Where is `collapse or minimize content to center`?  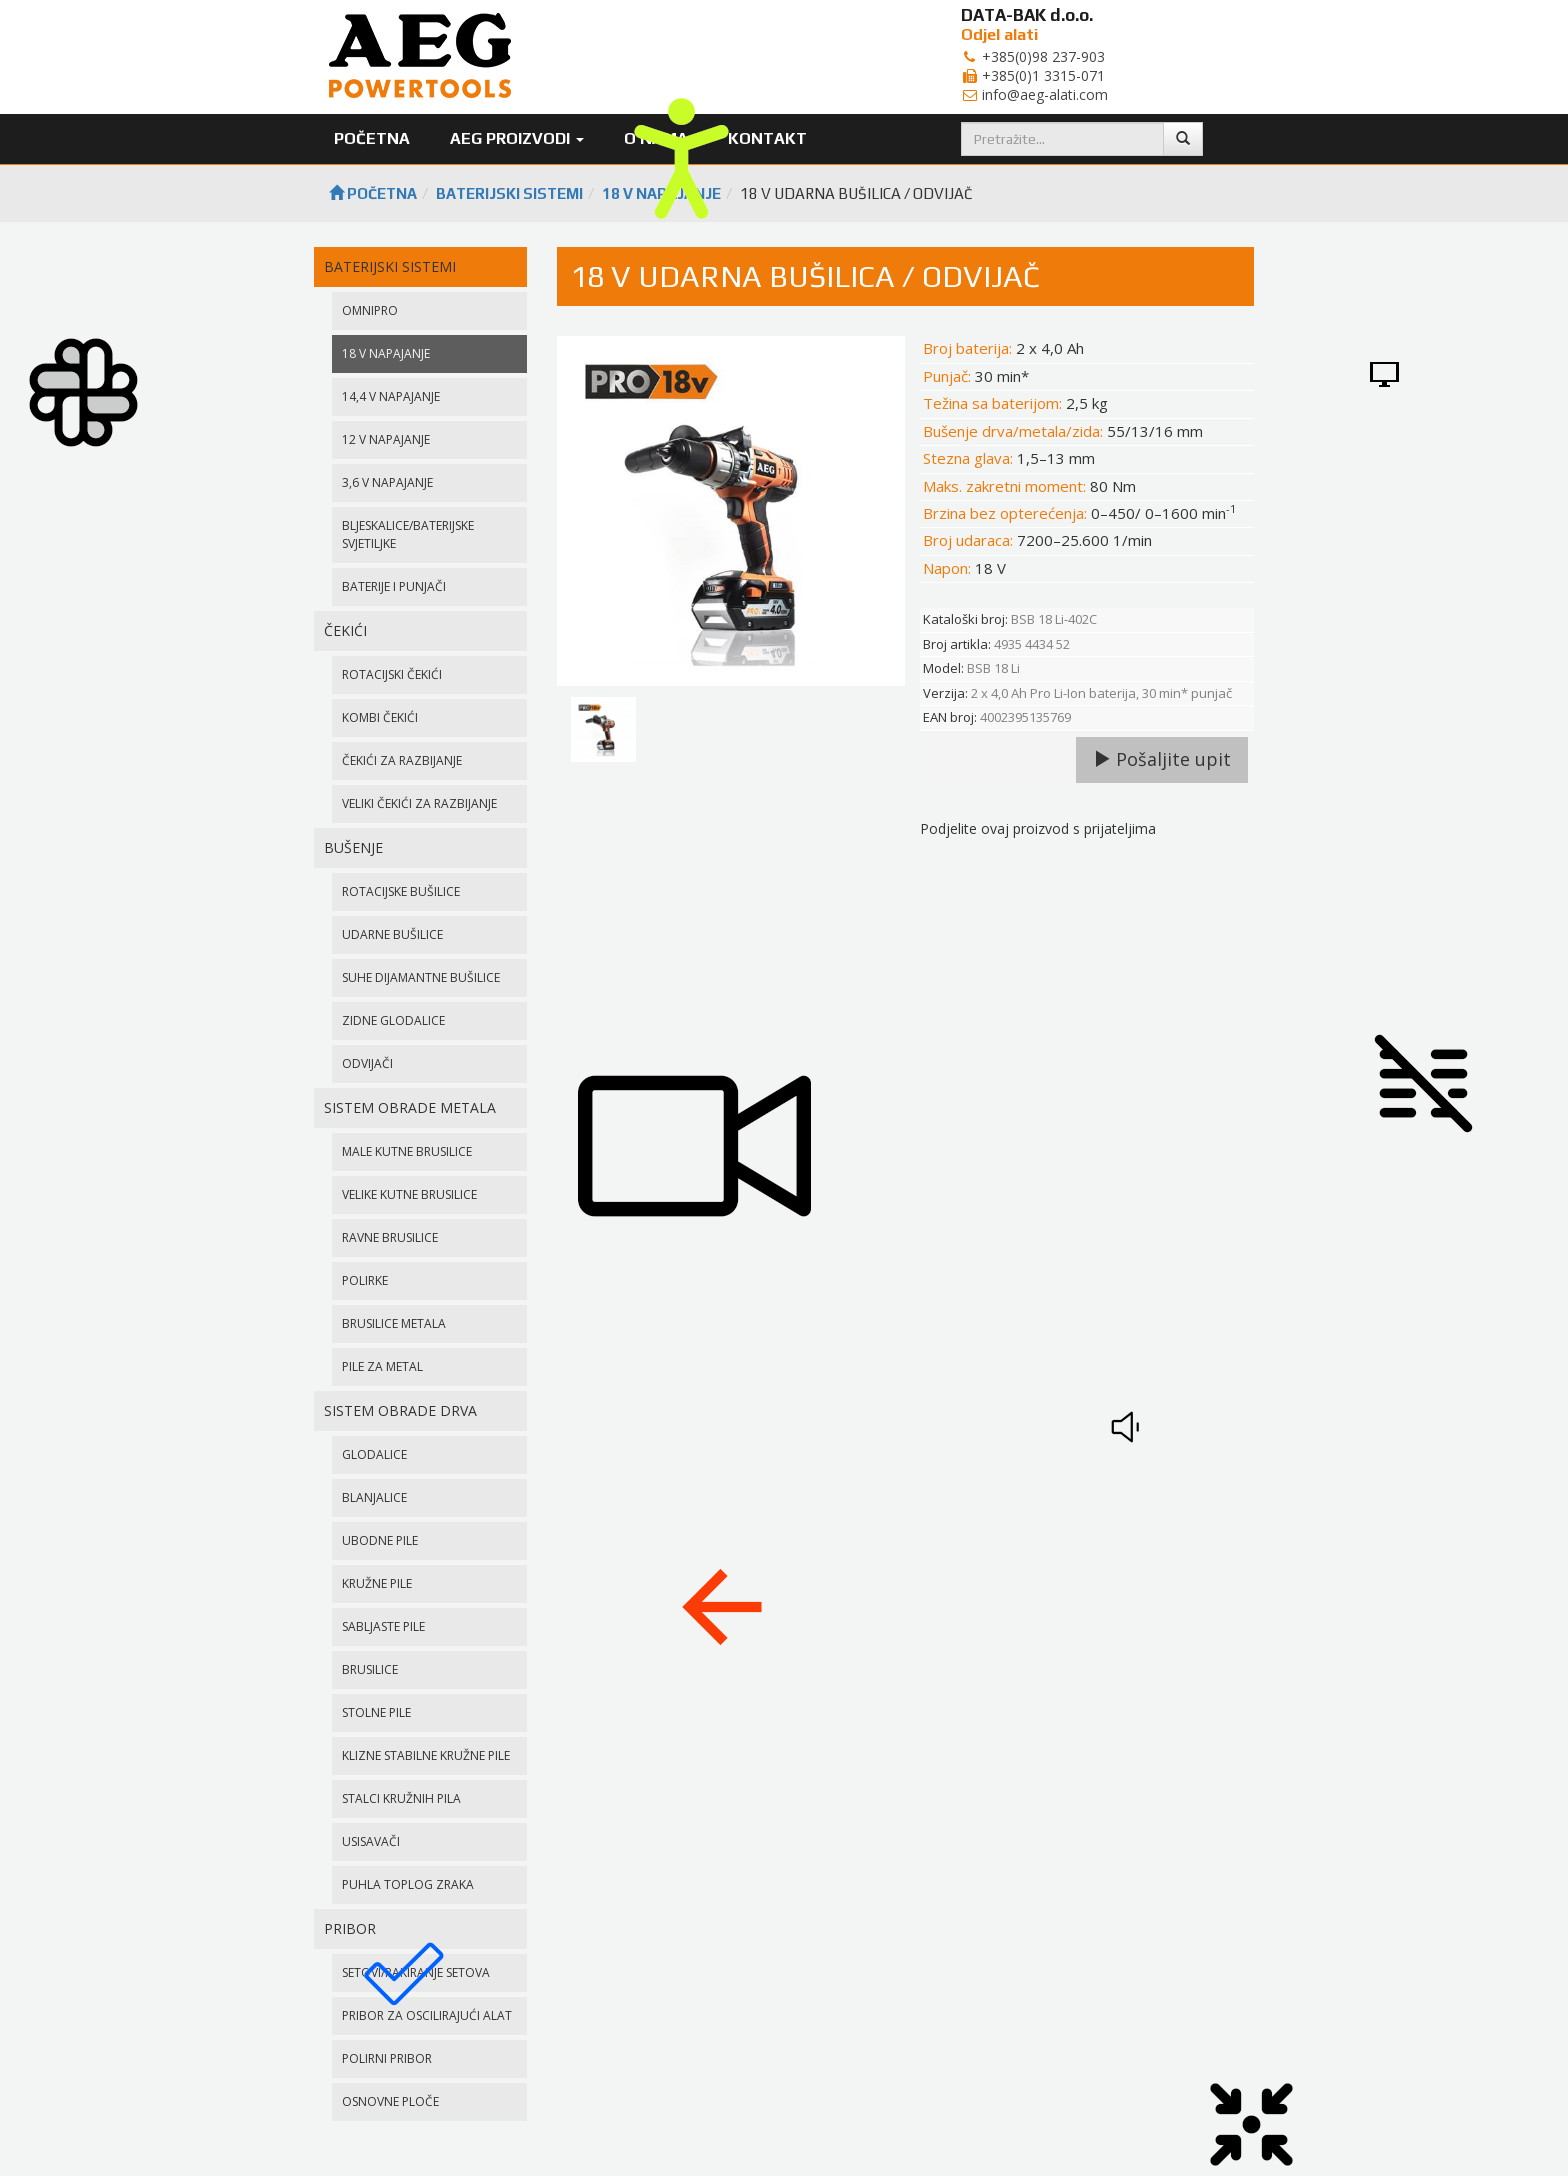 collapse or minimize content to center is located at coordinates (1251, 2124).